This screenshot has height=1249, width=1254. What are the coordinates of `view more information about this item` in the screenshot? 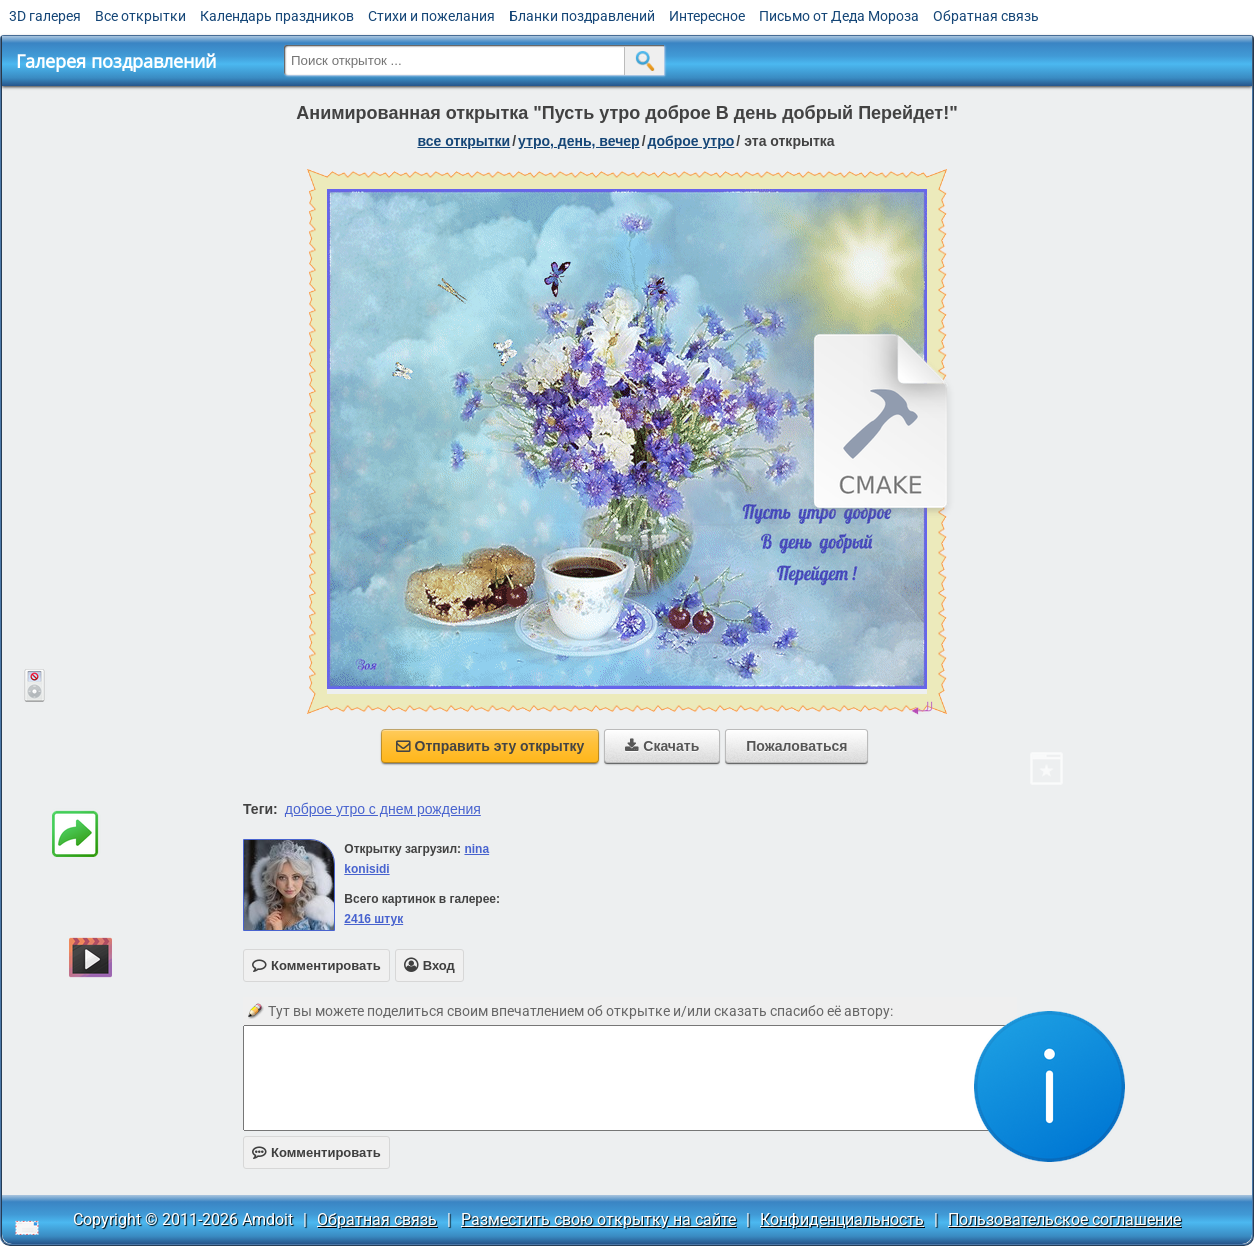 It's located at (1049, 1086).